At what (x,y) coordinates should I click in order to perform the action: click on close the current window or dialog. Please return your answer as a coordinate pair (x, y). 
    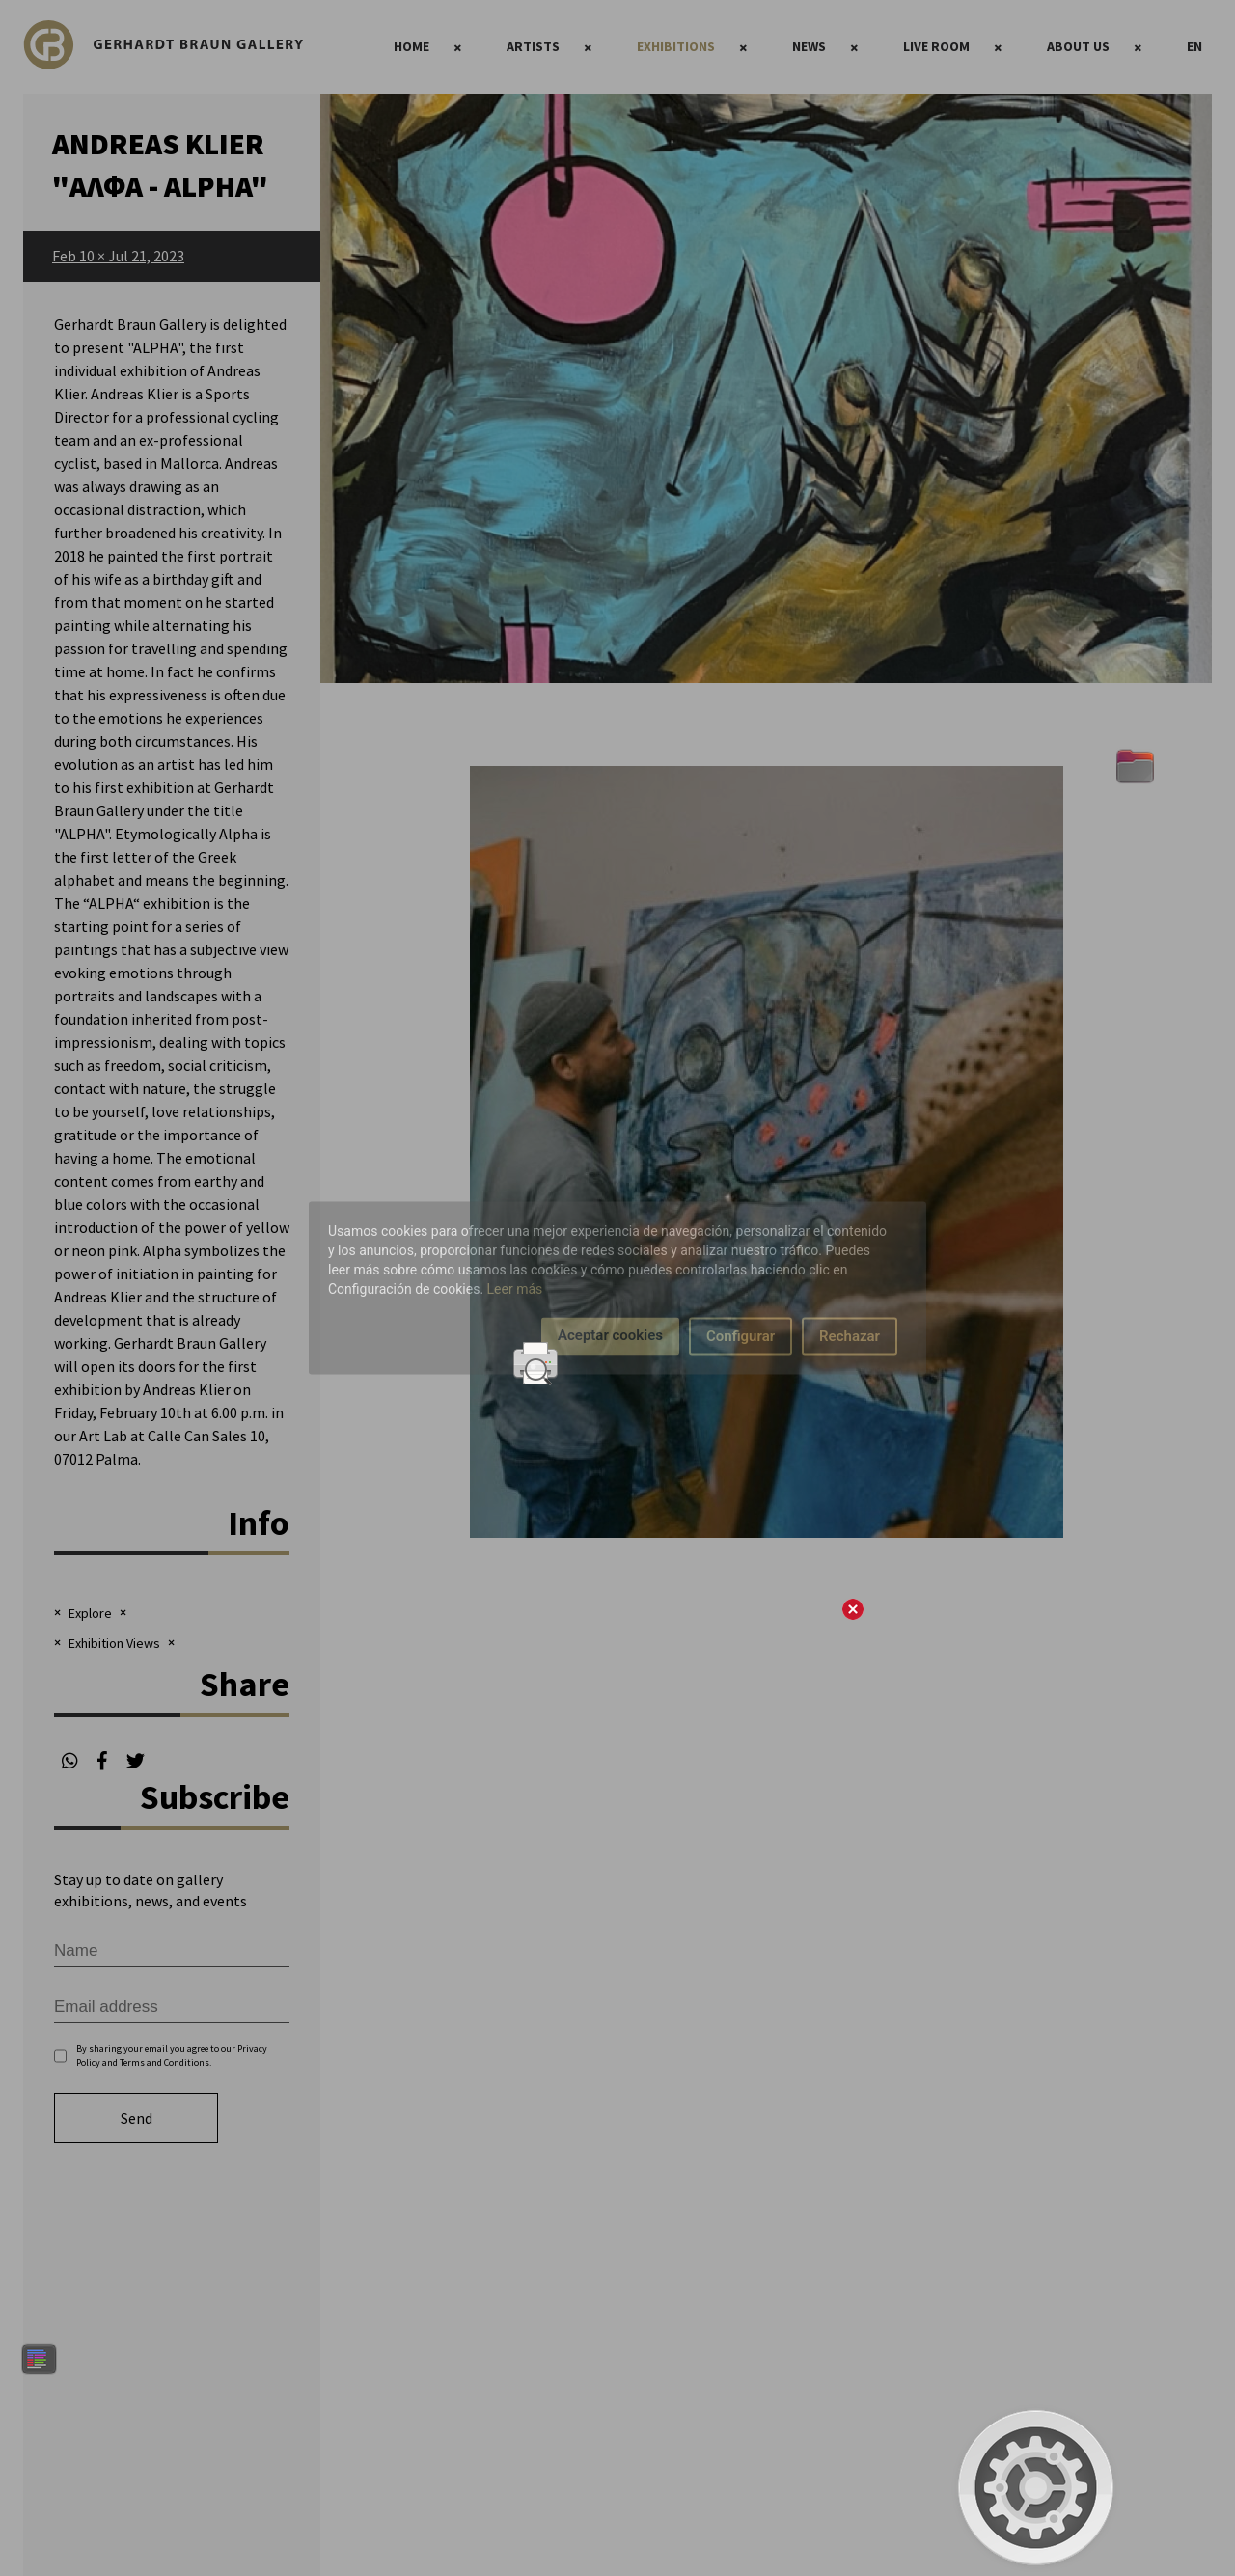
    Looking at the image, I should click on (853, 1609).